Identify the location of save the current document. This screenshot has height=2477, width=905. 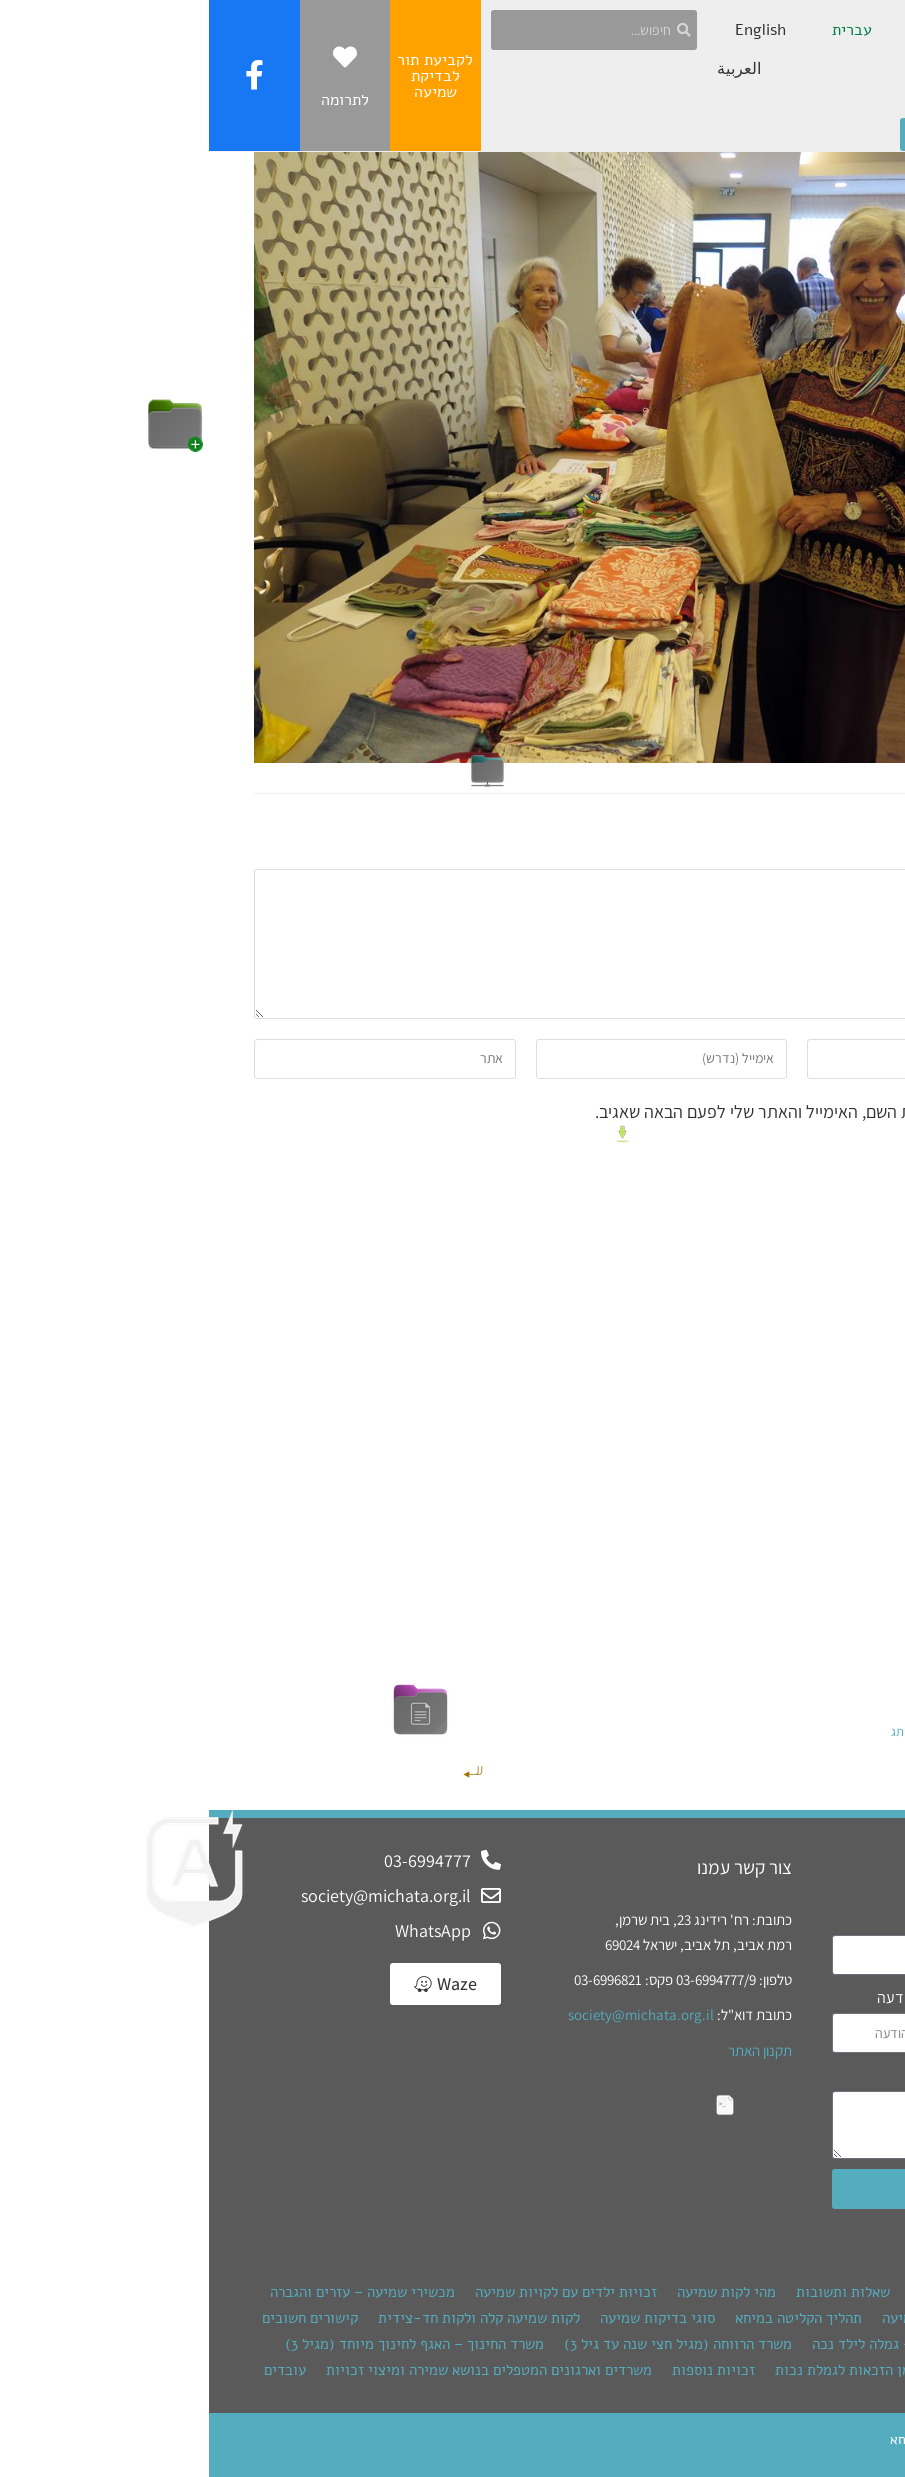
(622, 1132).